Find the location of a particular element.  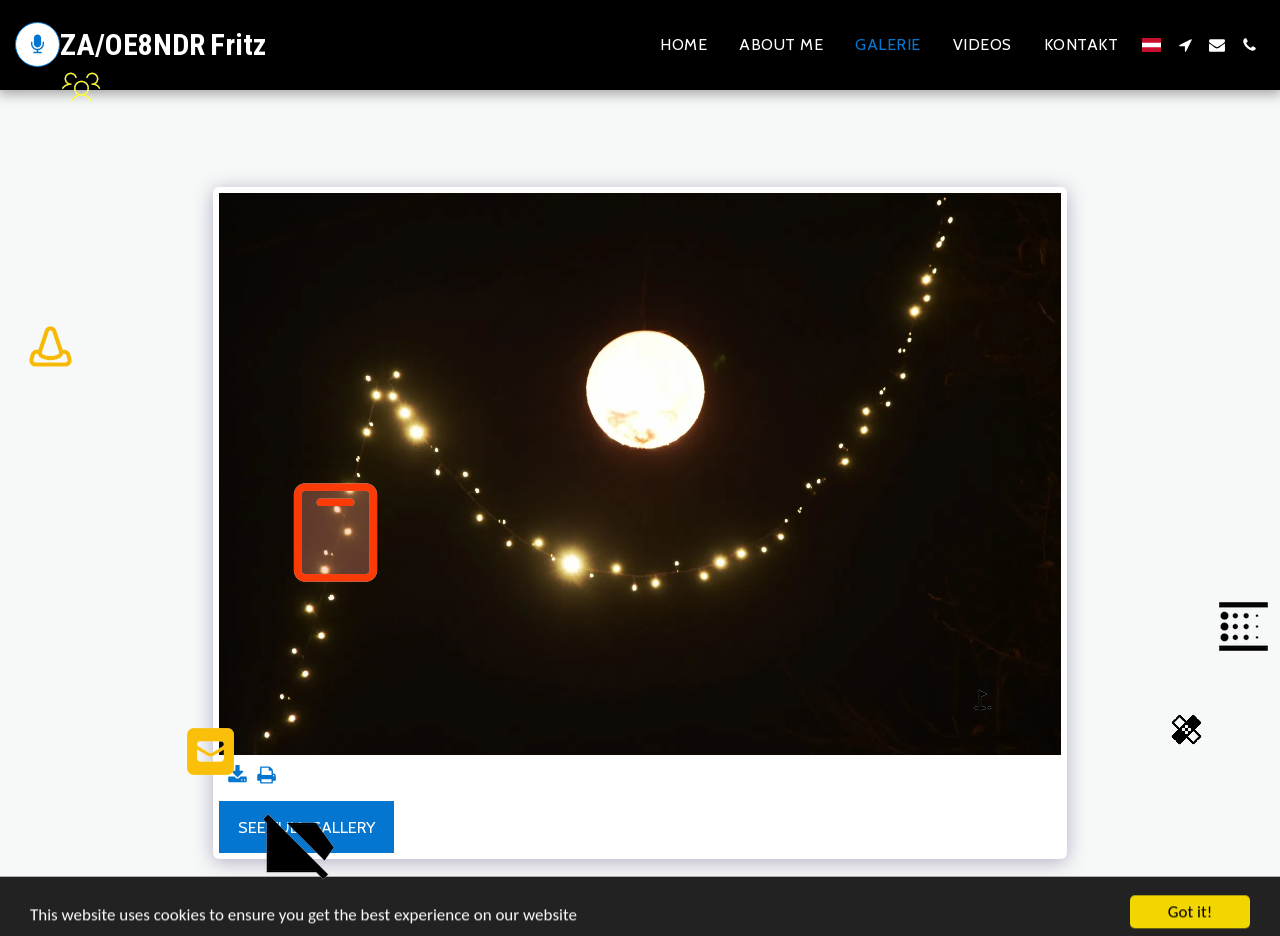

apply linear blur effect to image is located at coordinates (1243, 626).